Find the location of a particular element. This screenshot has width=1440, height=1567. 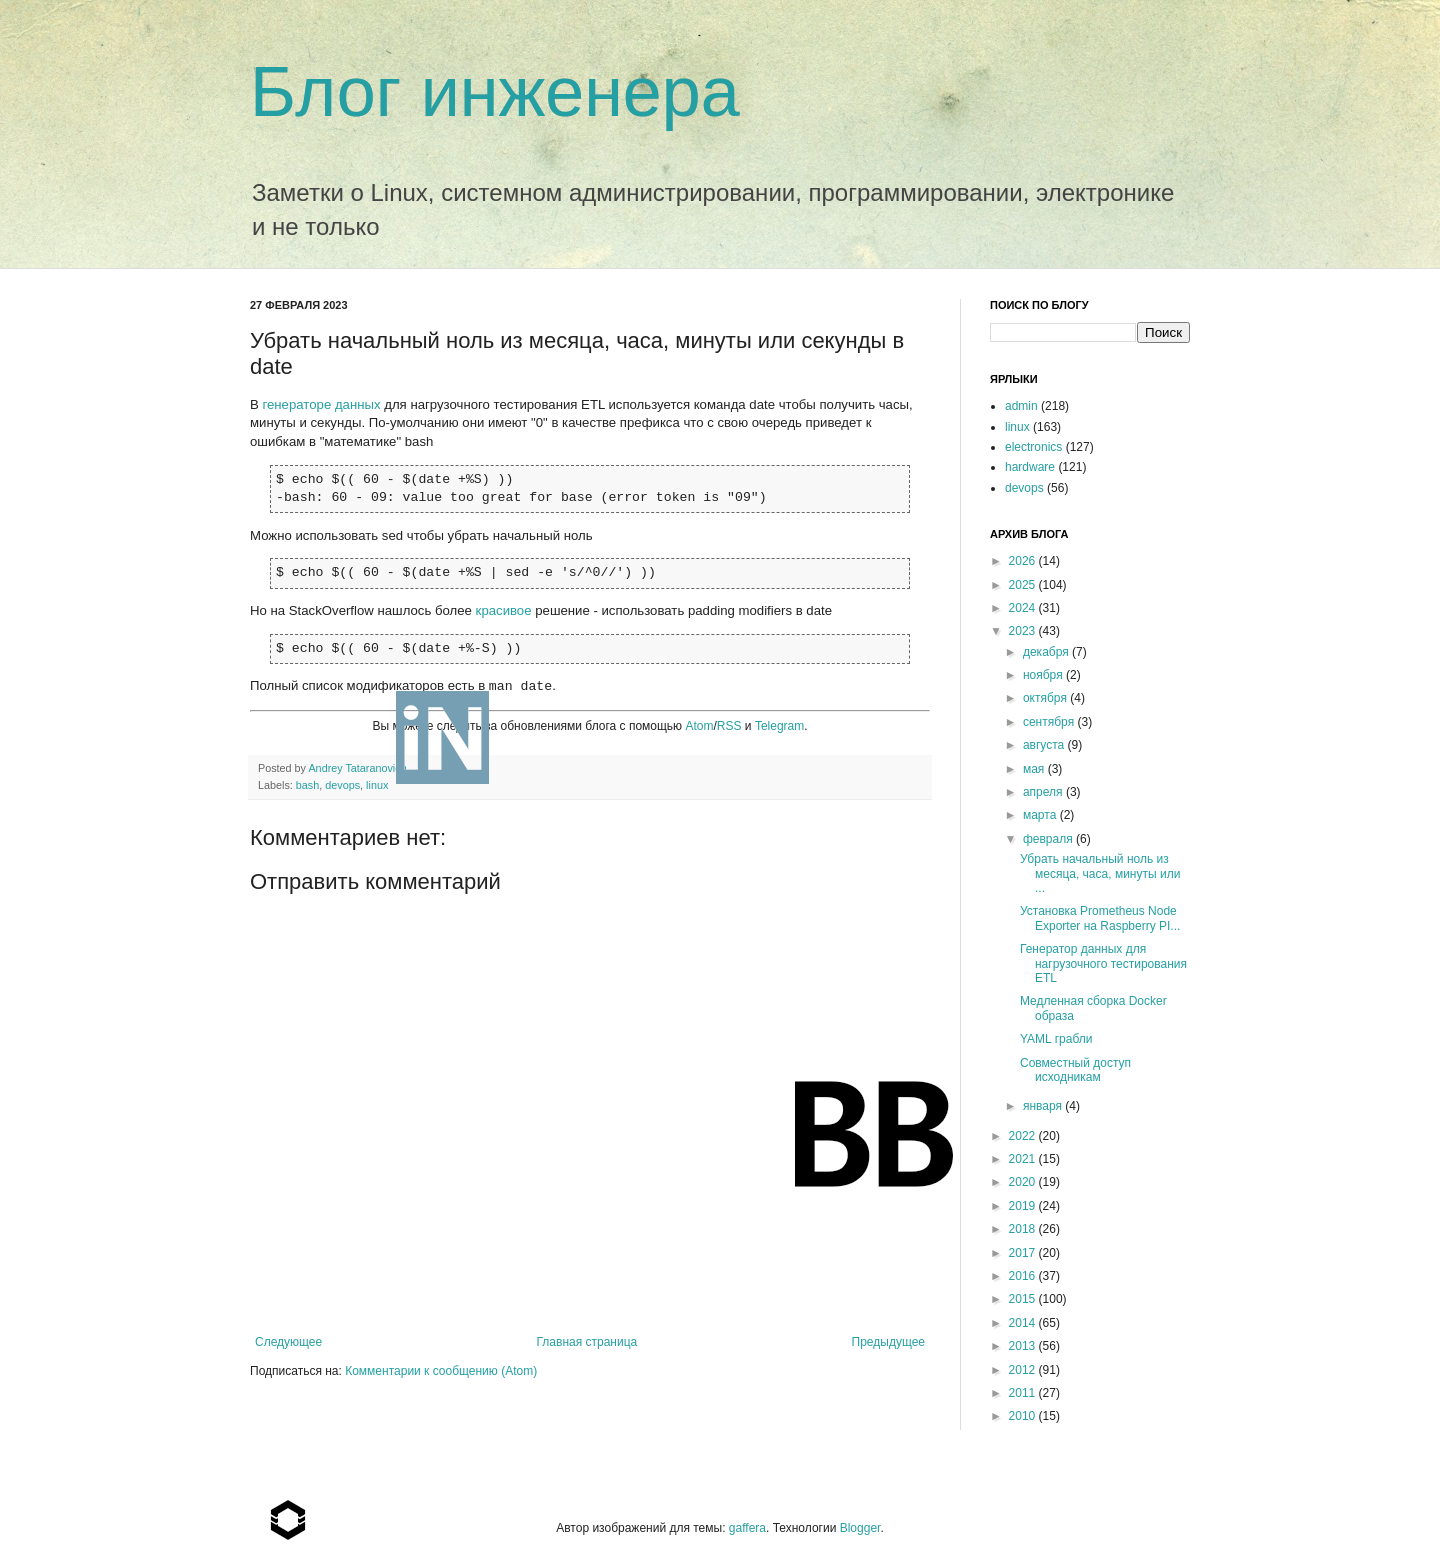

navigate to fugacloud services is located at coordinates (288, 1520).